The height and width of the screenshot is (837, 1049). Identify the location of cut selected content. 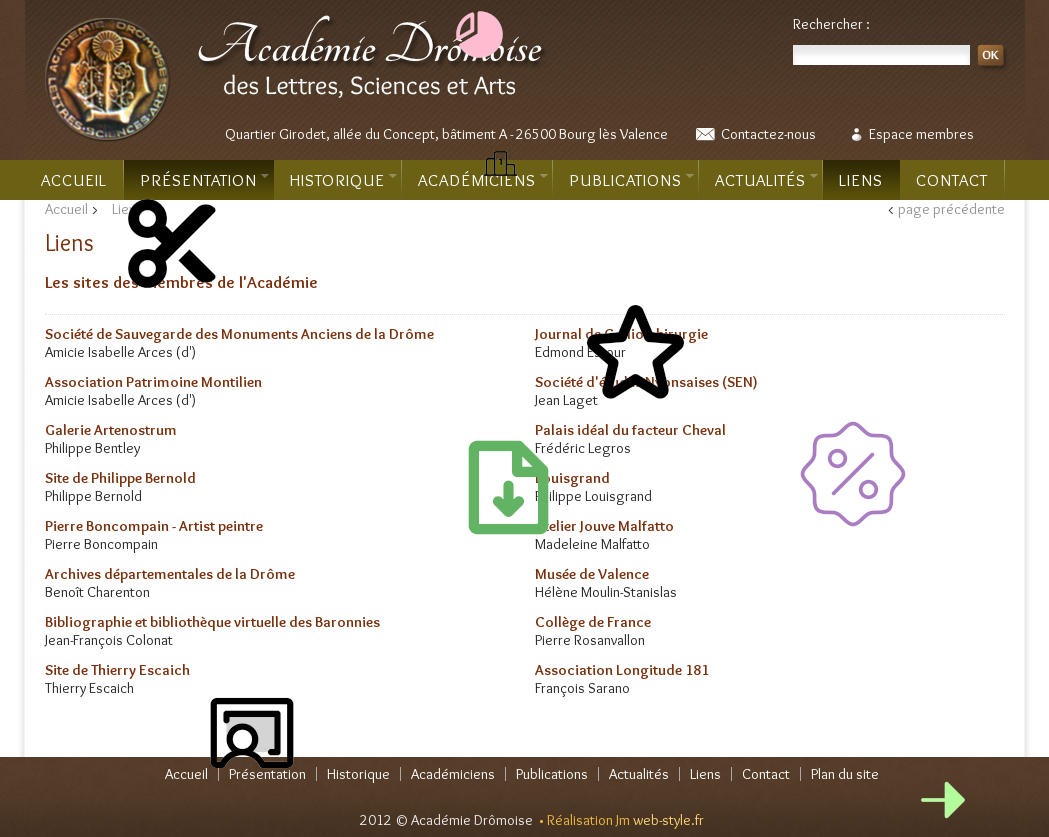
(172, 243).